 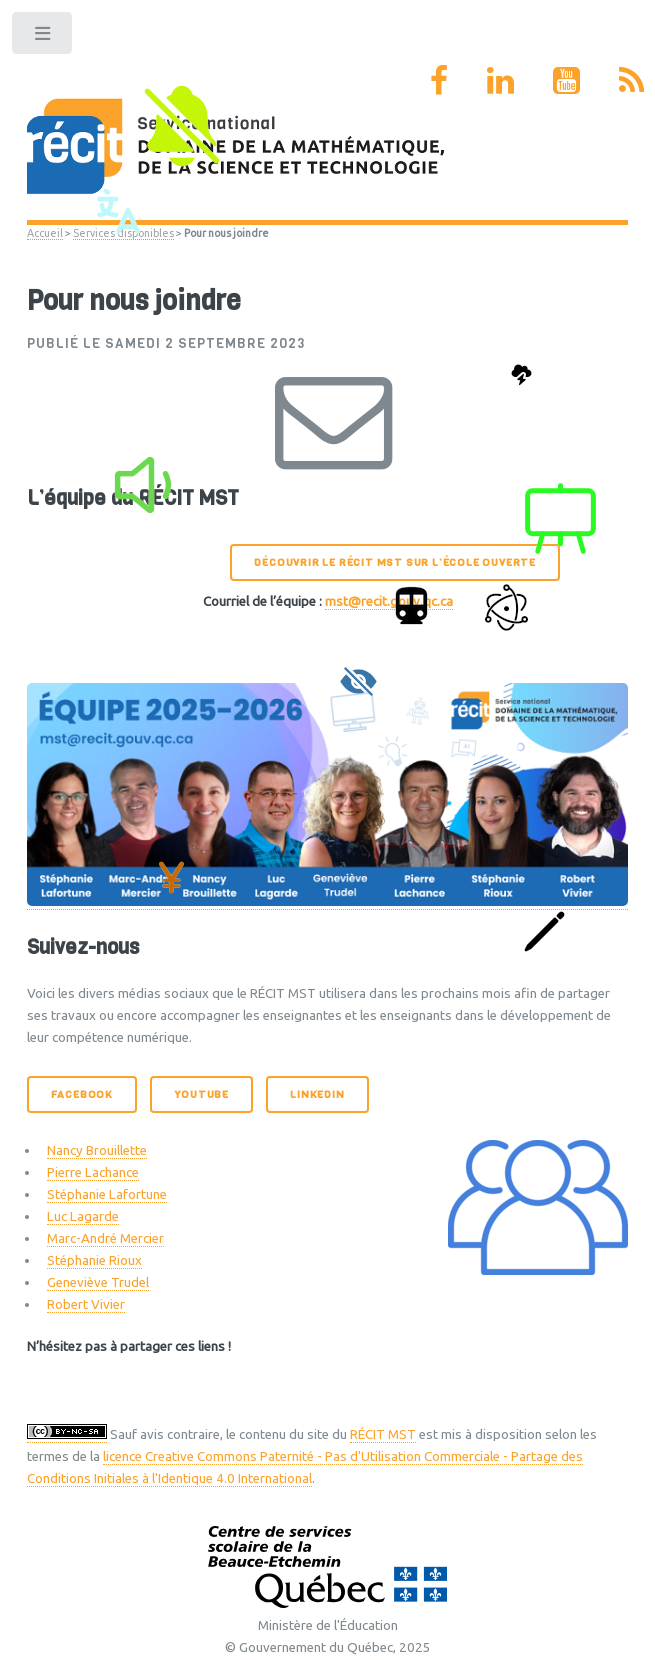 What do you see at coordinates (358, 681) in the screenshot?
I see `hide password or sensitive content` at bounding box center [358, 681].